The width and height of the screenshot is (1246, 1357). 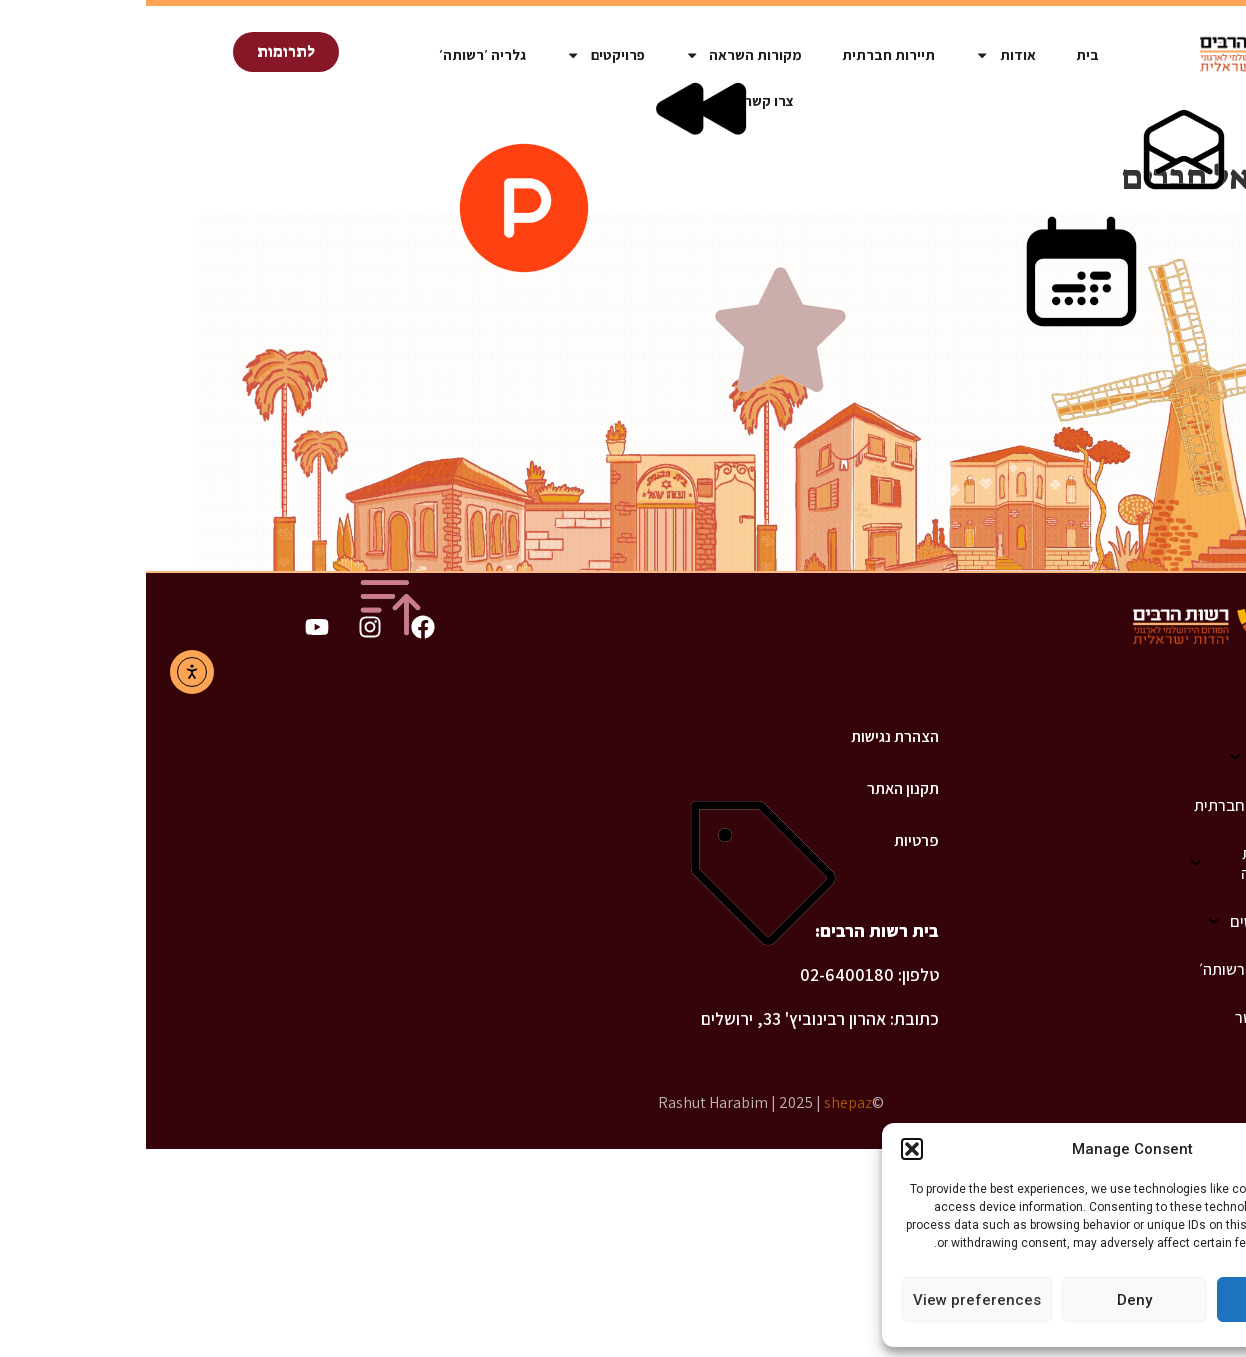 I want to click on indicates parking availability or location, so click(x=524, y=208).